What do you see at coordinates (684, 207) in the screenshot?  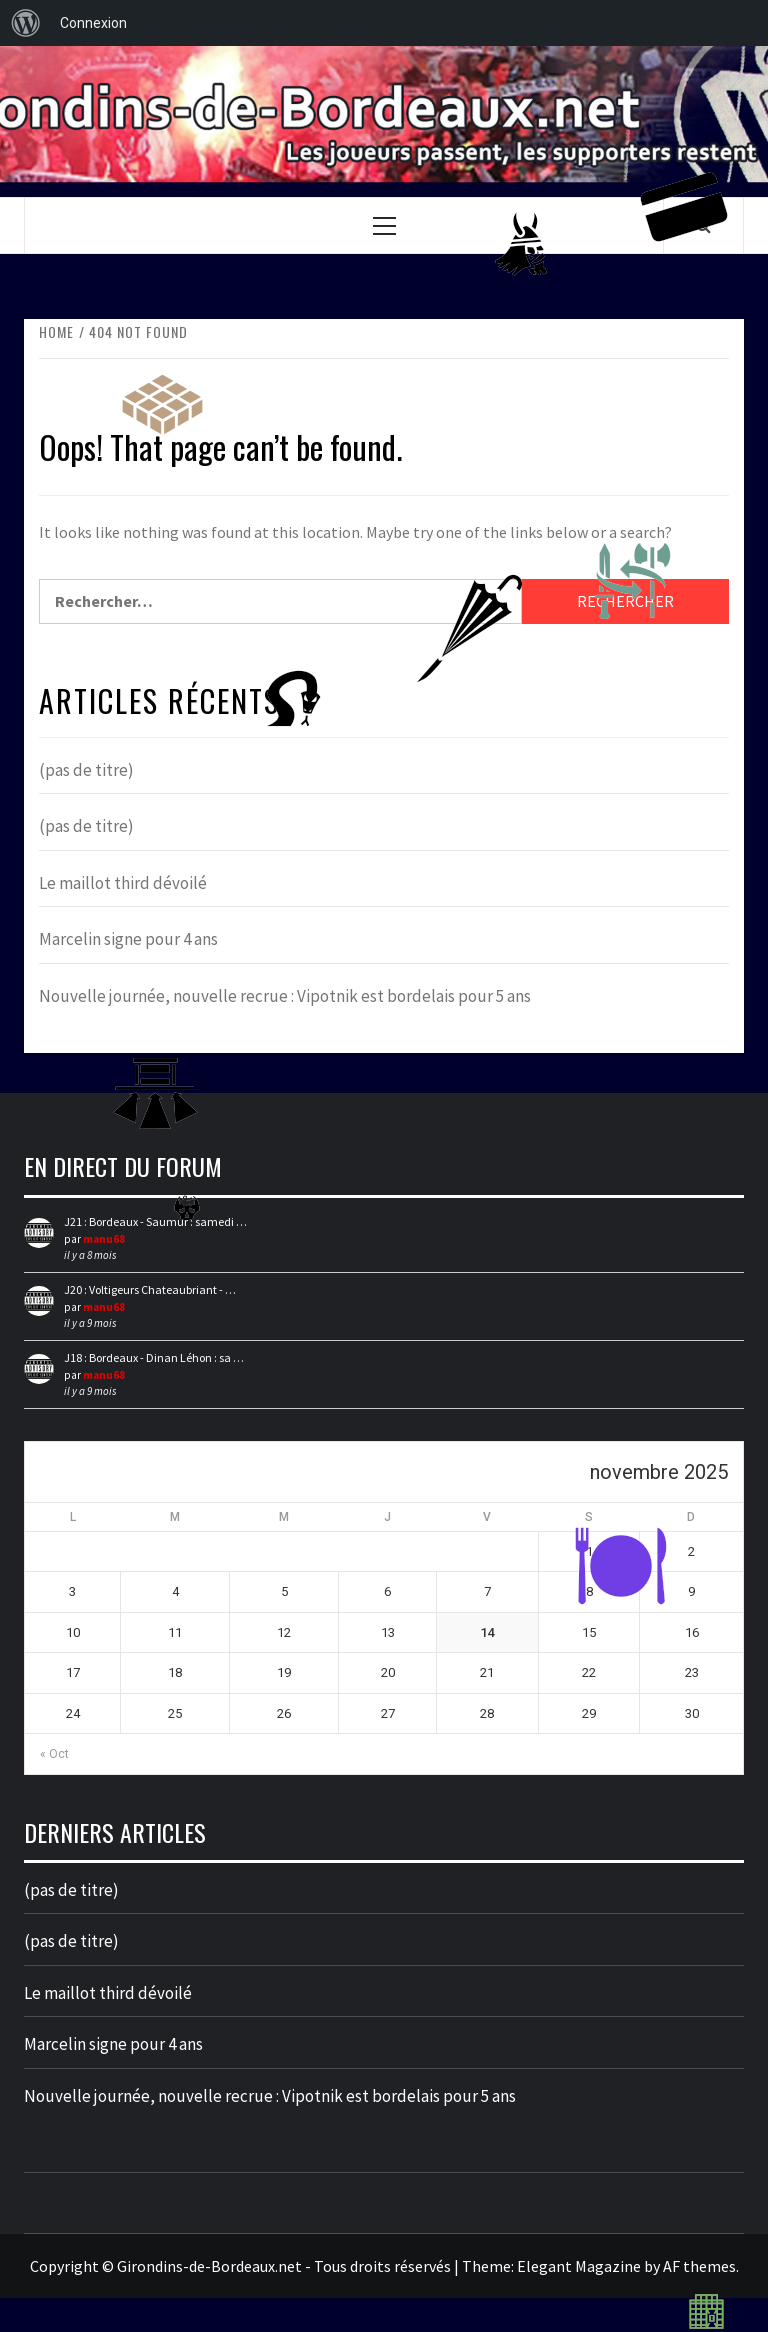 I see `swipe or tap your card to pay` at bounding box center [684, 207].